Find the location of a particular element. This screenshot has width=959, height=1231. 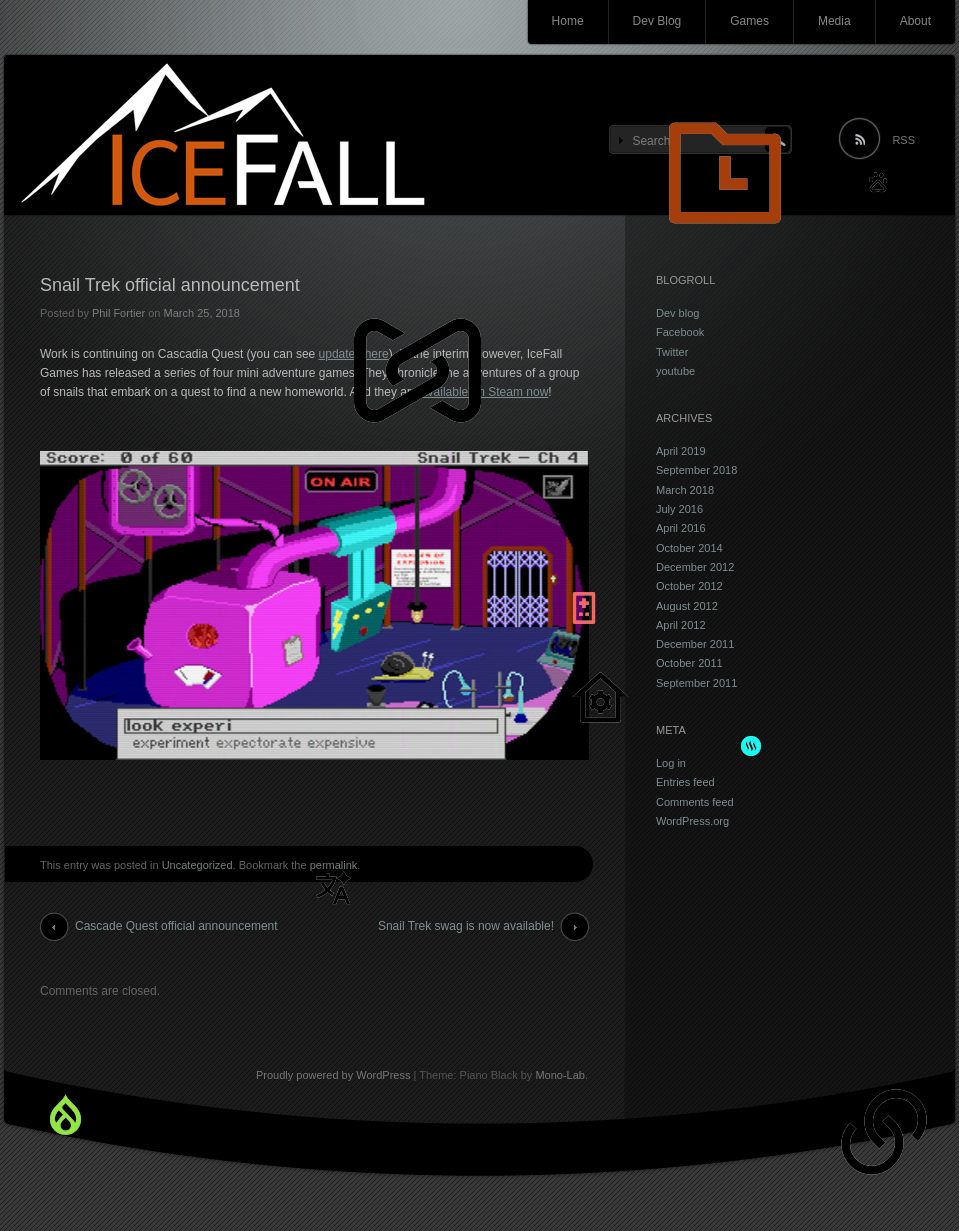

access home settings is located at coordinates (600, 699).